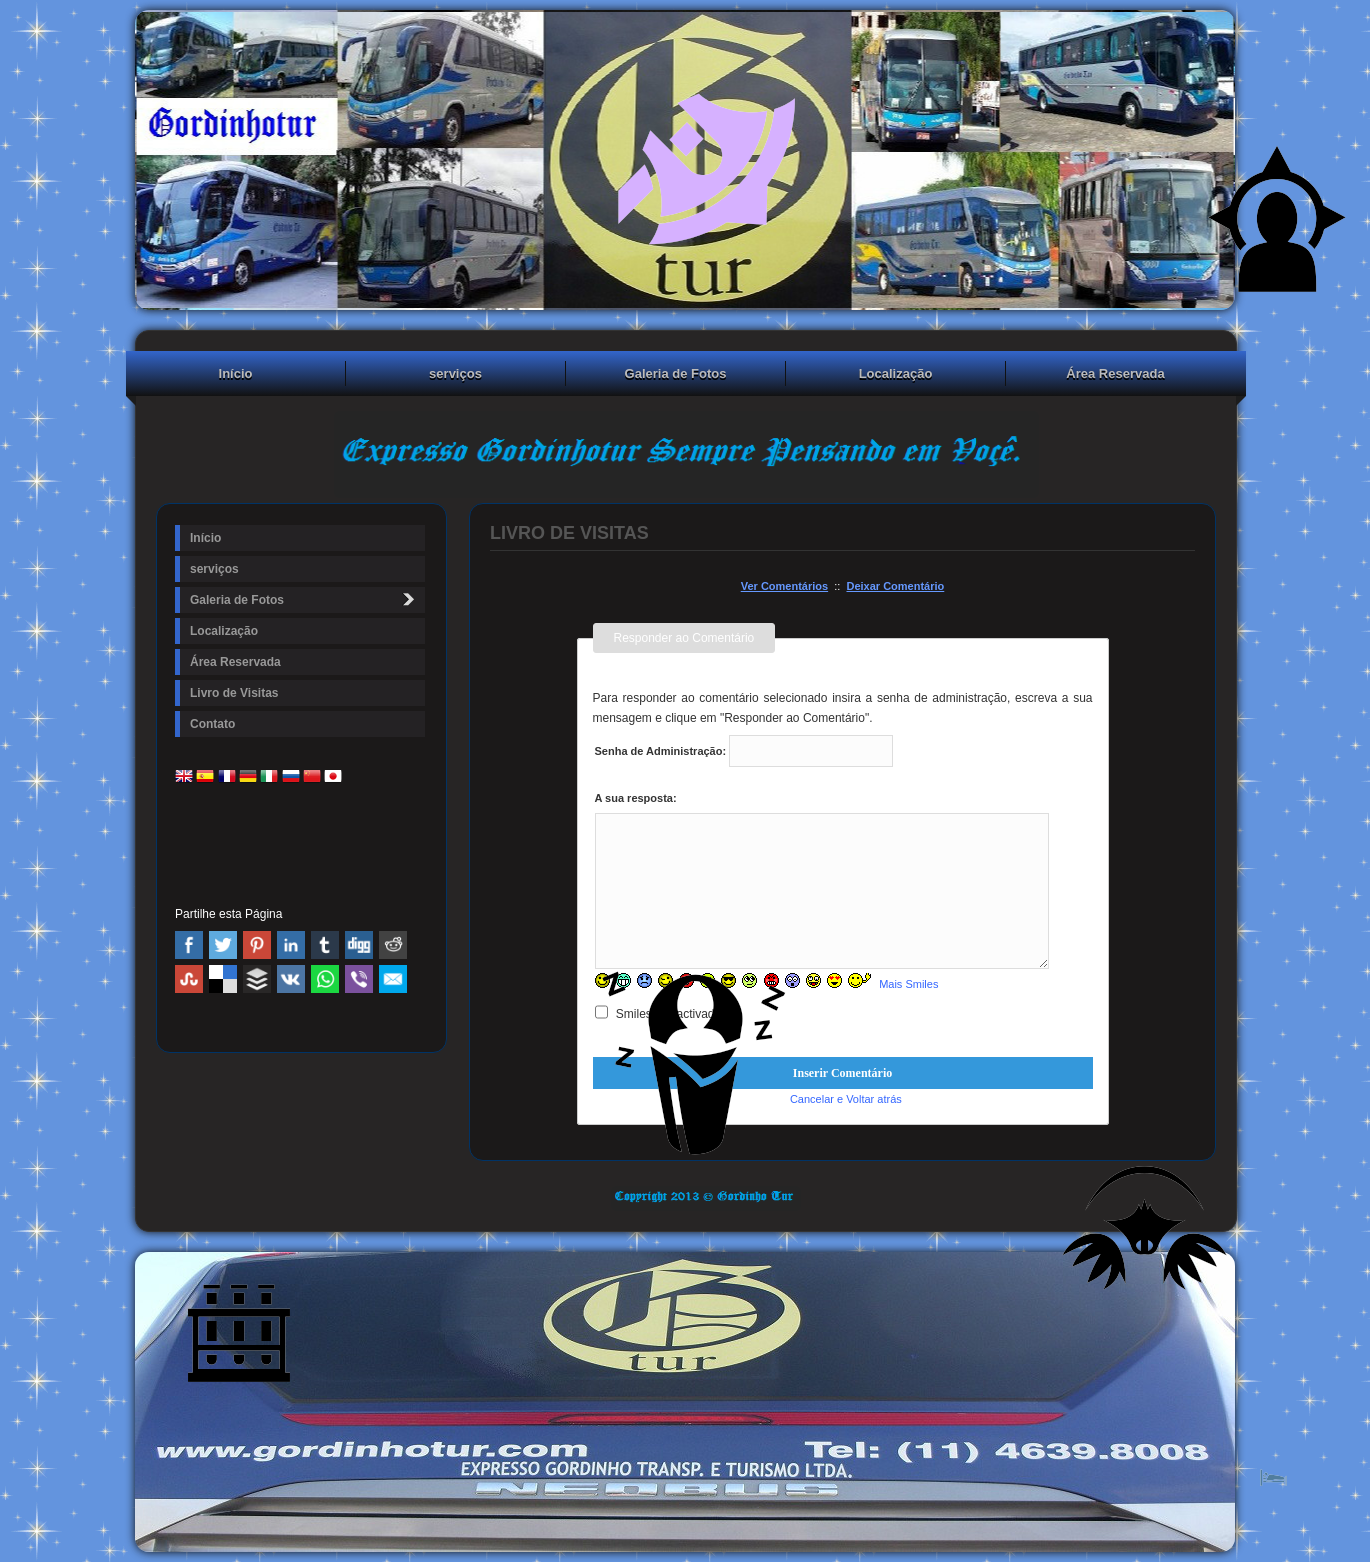 The width and height of the screenshot is (1370, 1562). I want to click on mole character or creature in a game, so click(1144, 1217).